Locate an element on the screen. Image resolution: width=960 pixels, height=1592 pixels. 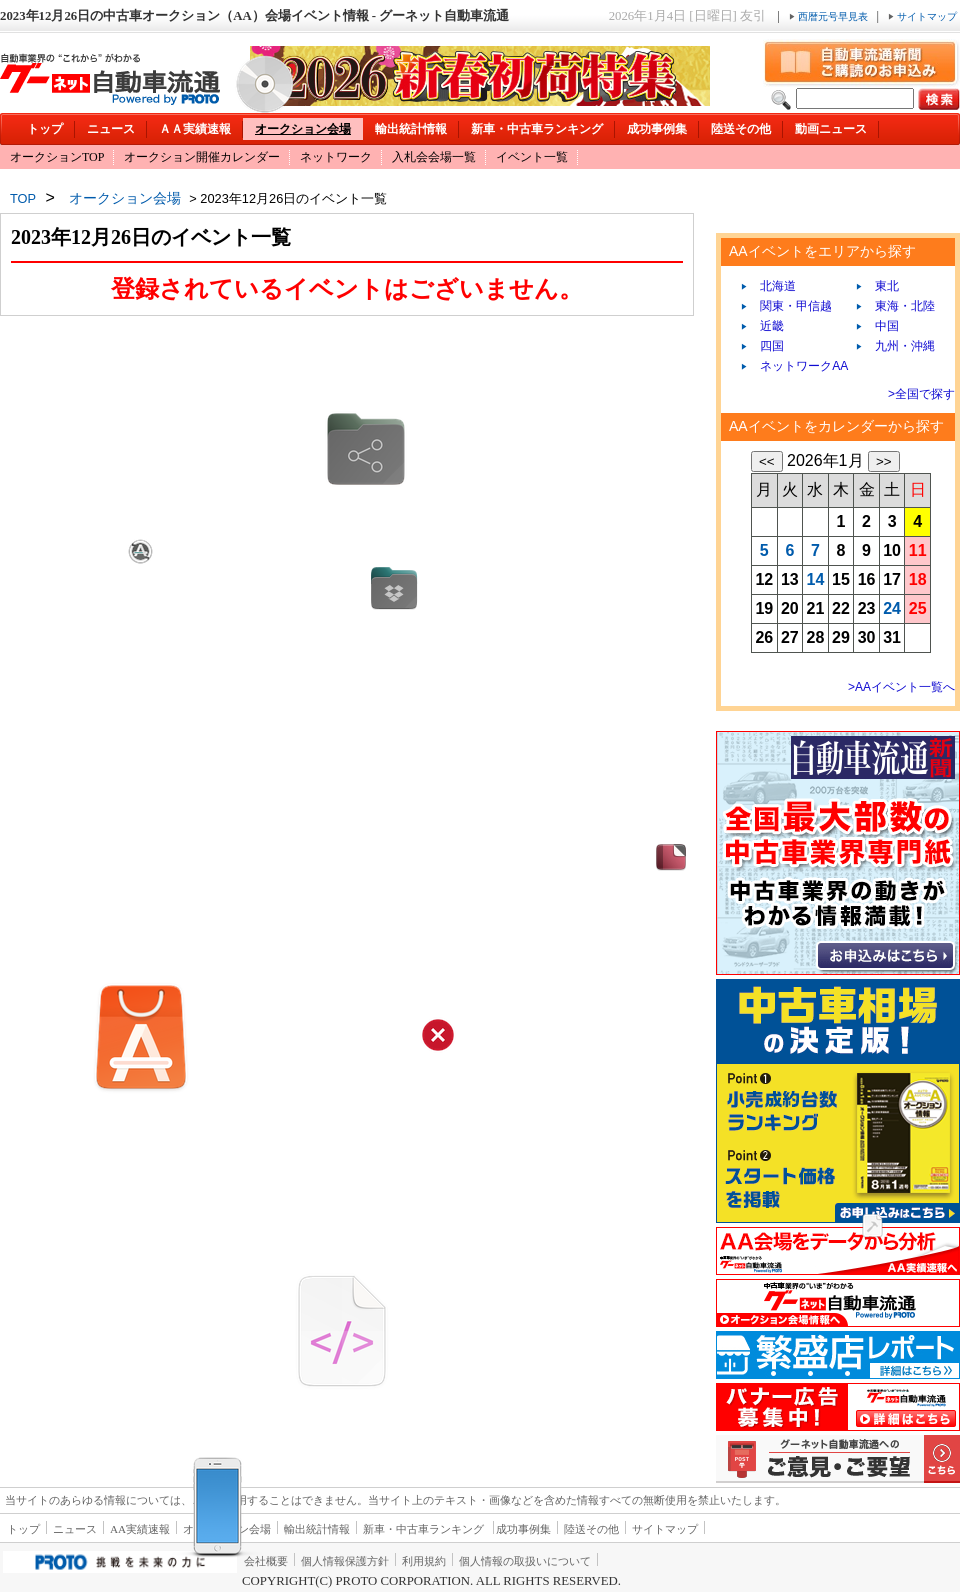
open the app store to browse and download applications is located at coordinates (141, 1037).